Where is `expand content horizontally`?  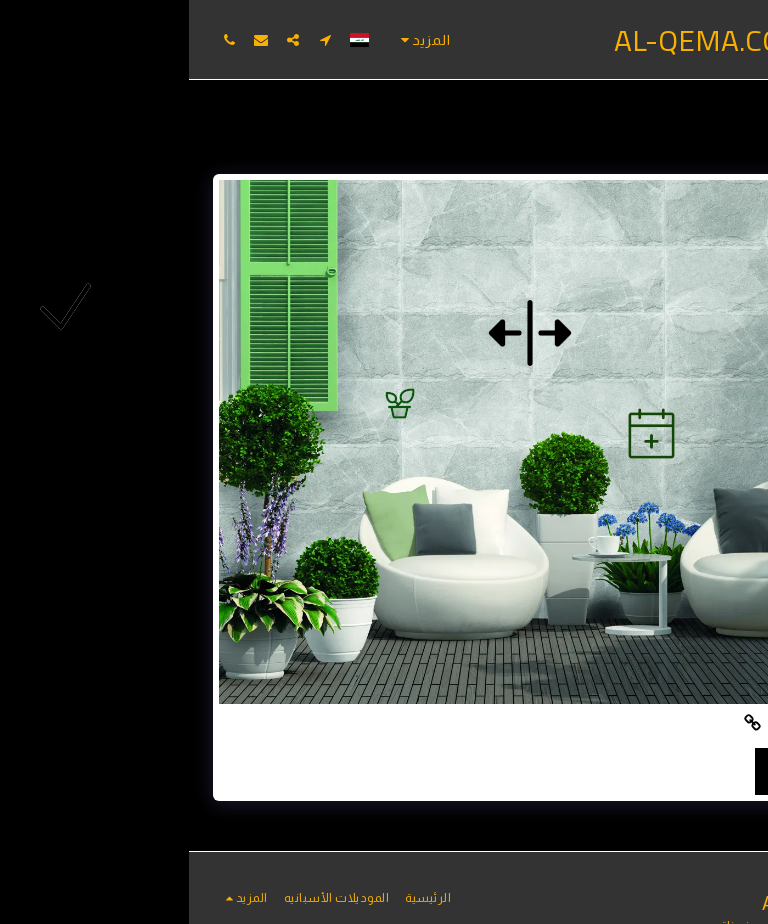 expand content horizontally is located at coordinates (530, 333).